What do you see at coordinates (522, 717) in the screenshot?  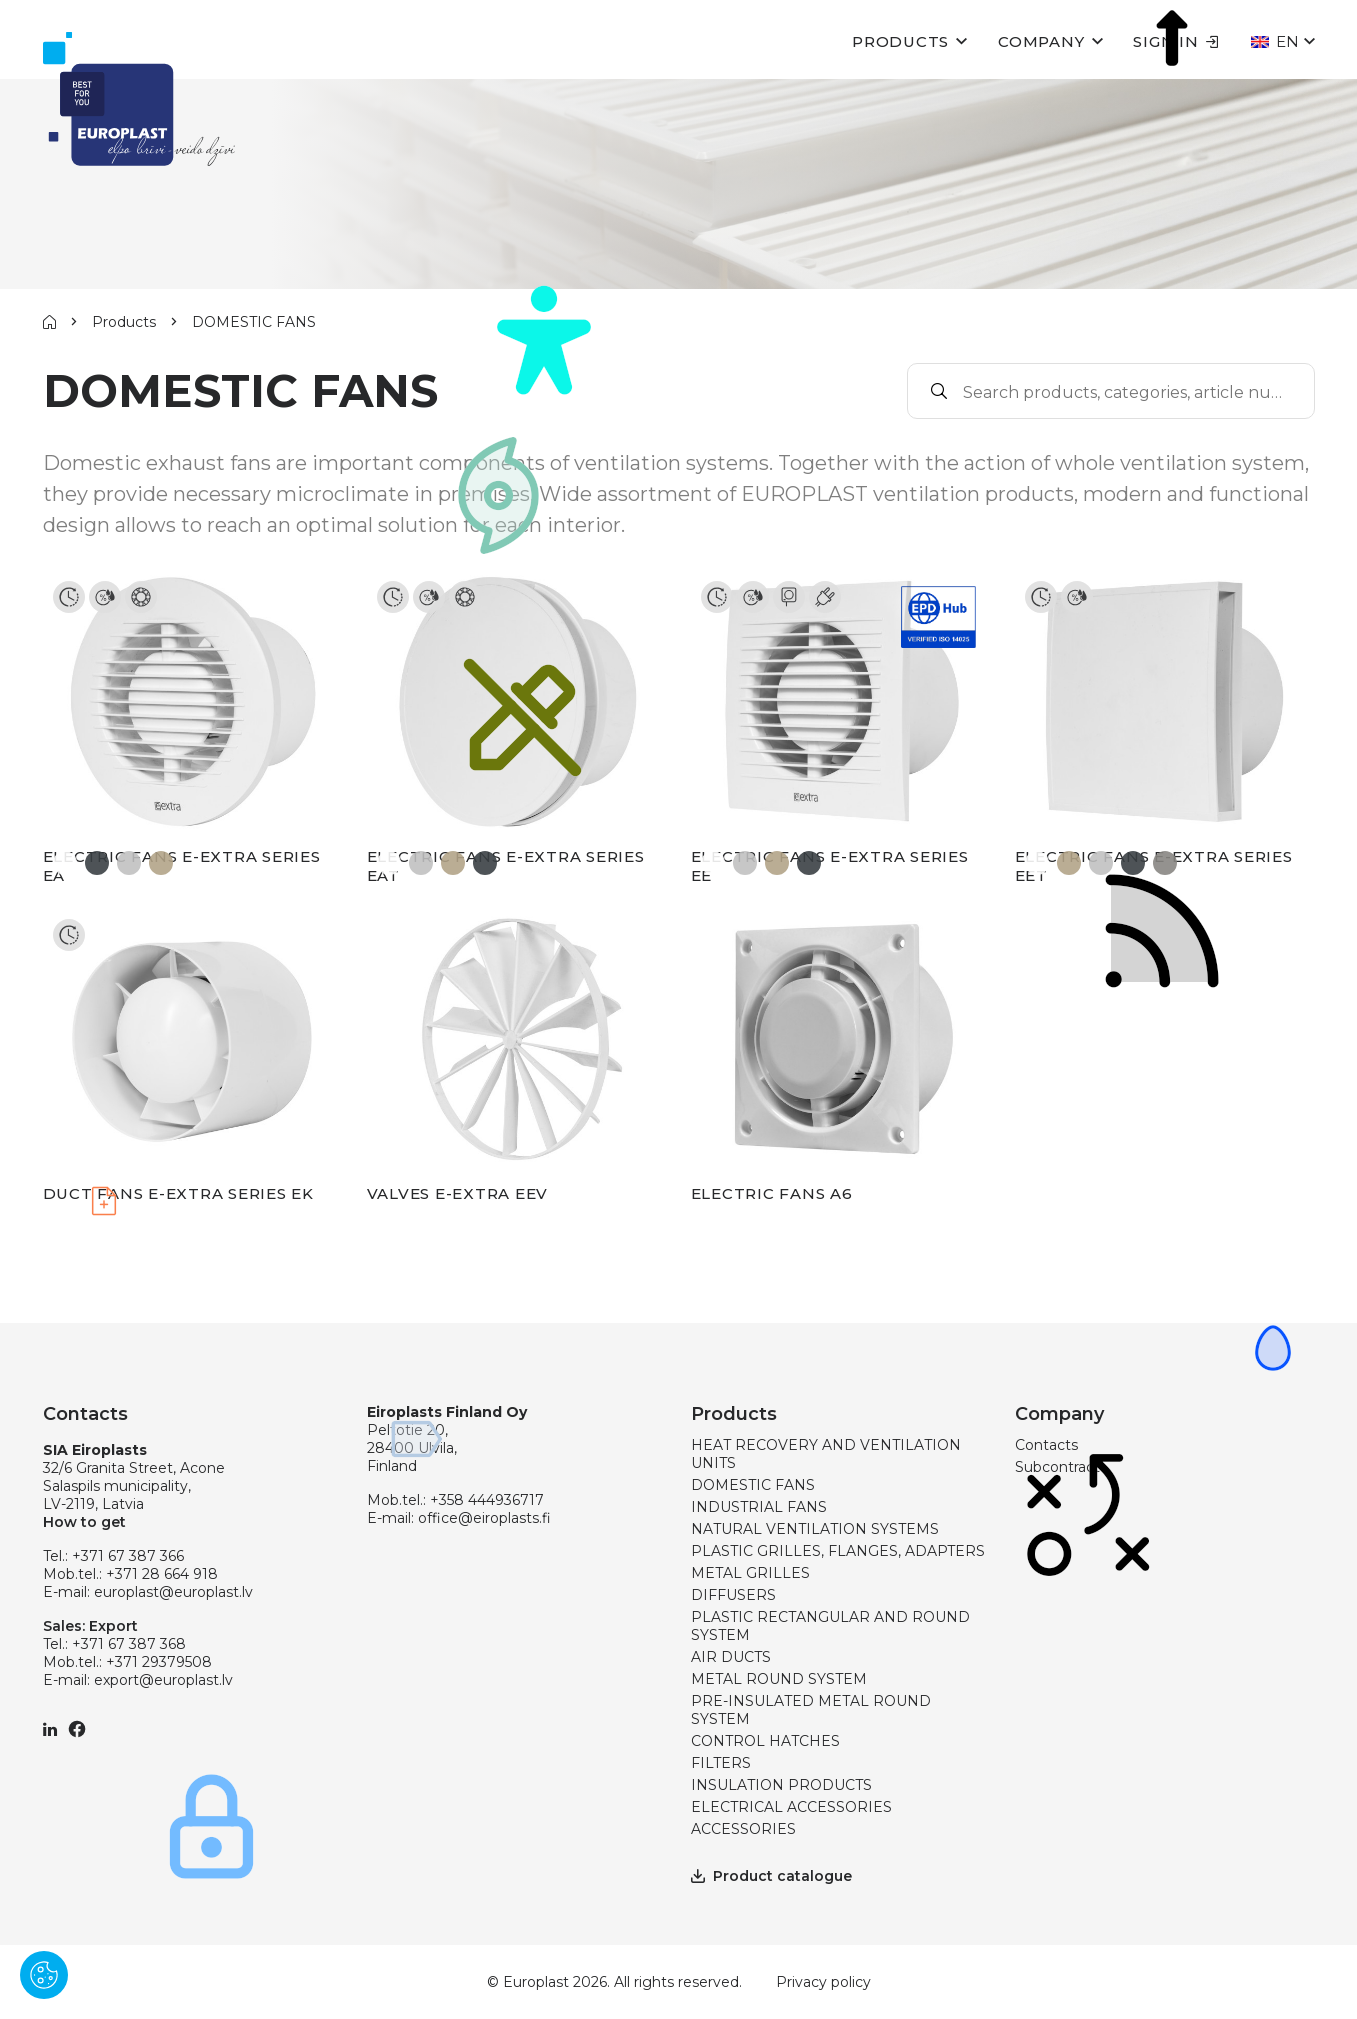 I see `color picker tool disabled` at bounding box center [522, 717].